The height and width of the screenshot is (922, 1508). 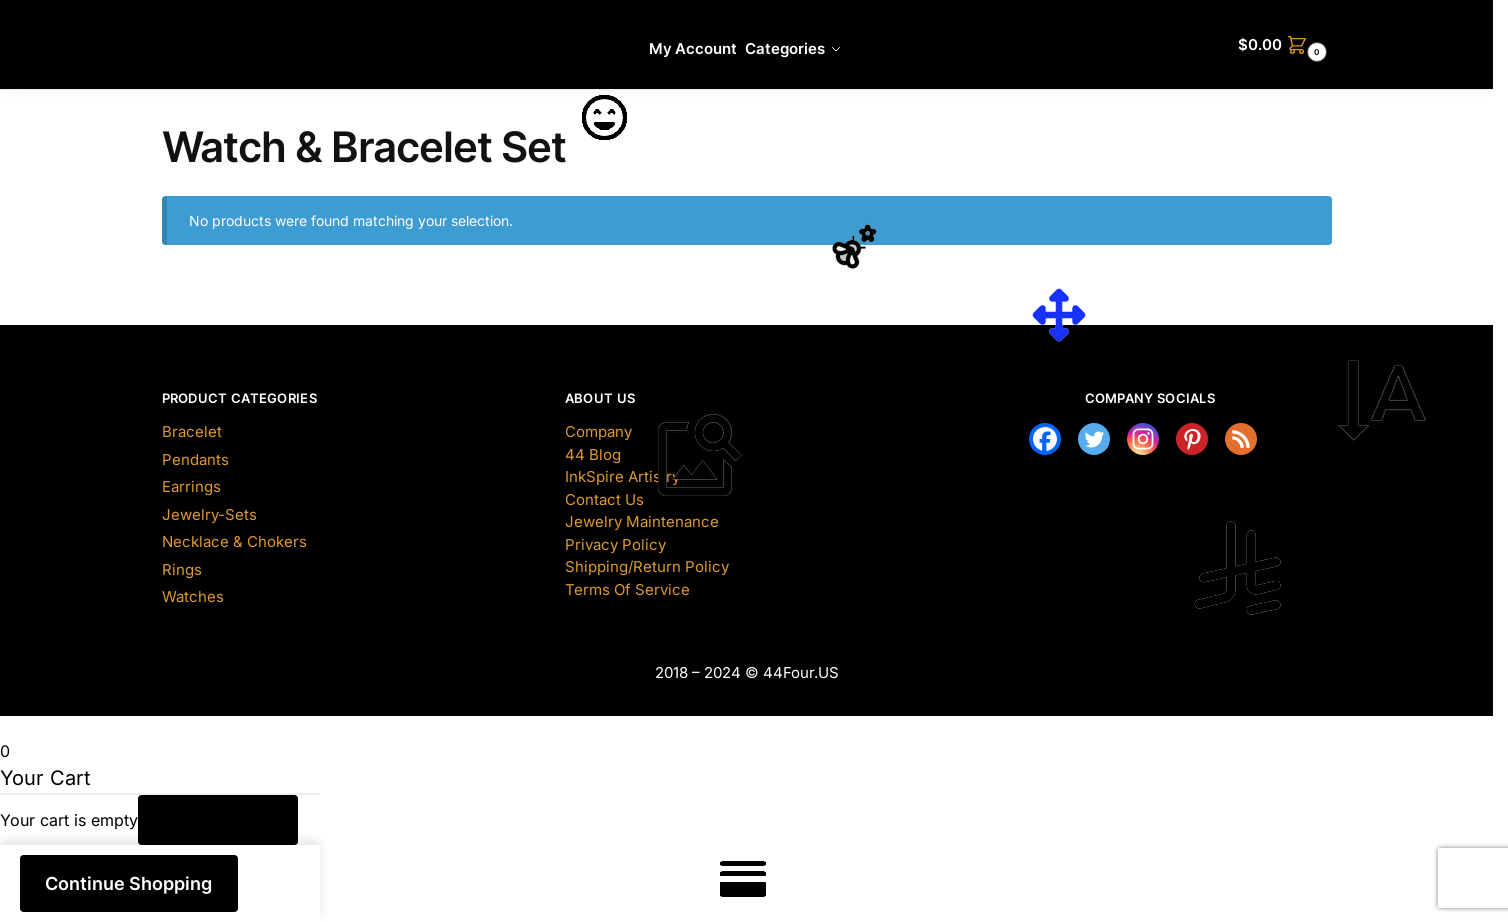 I want to click on search using an image or photo, so click(x=699, y=455).